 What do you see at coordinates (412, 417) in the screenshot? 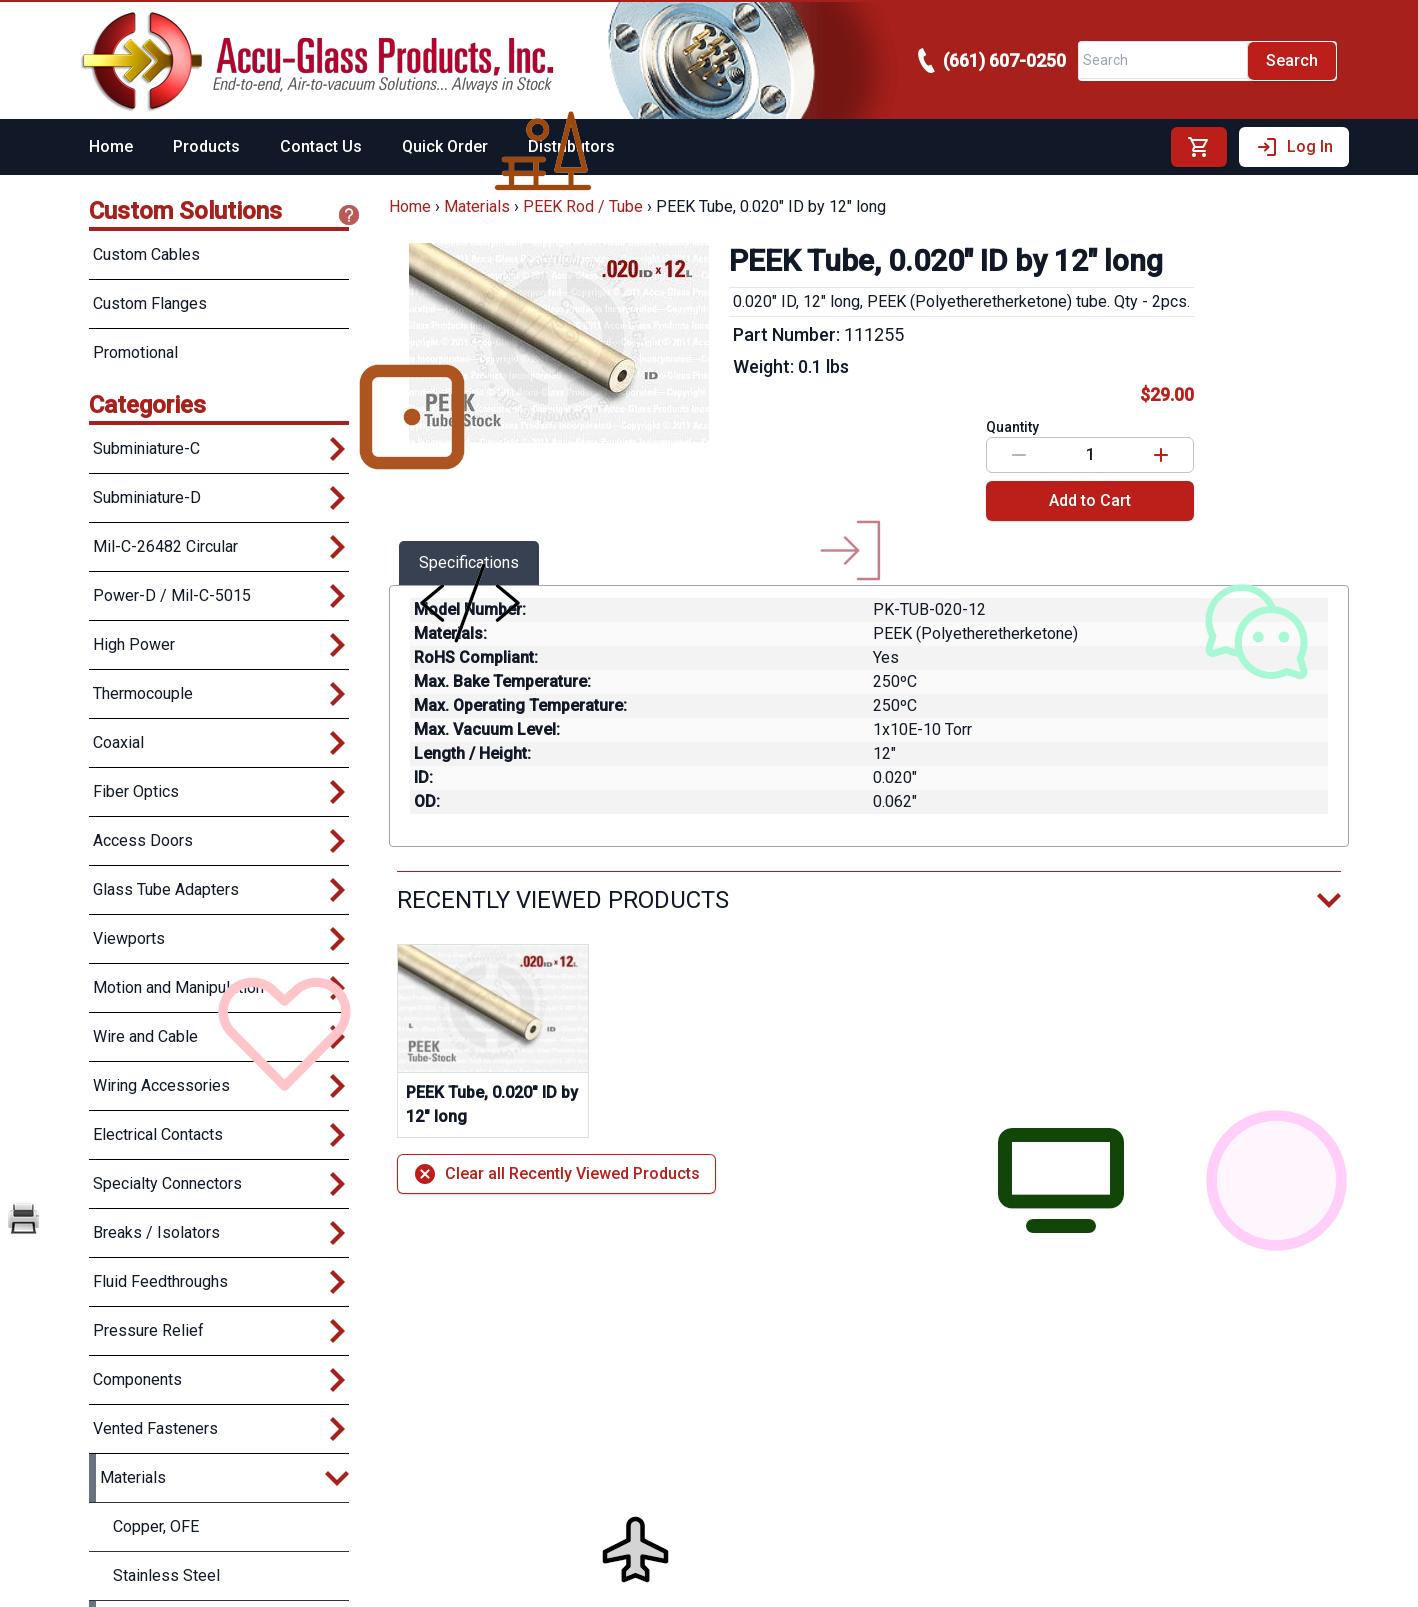
I see `roll the dice or generate a random result` at bounding box center [412, 417].